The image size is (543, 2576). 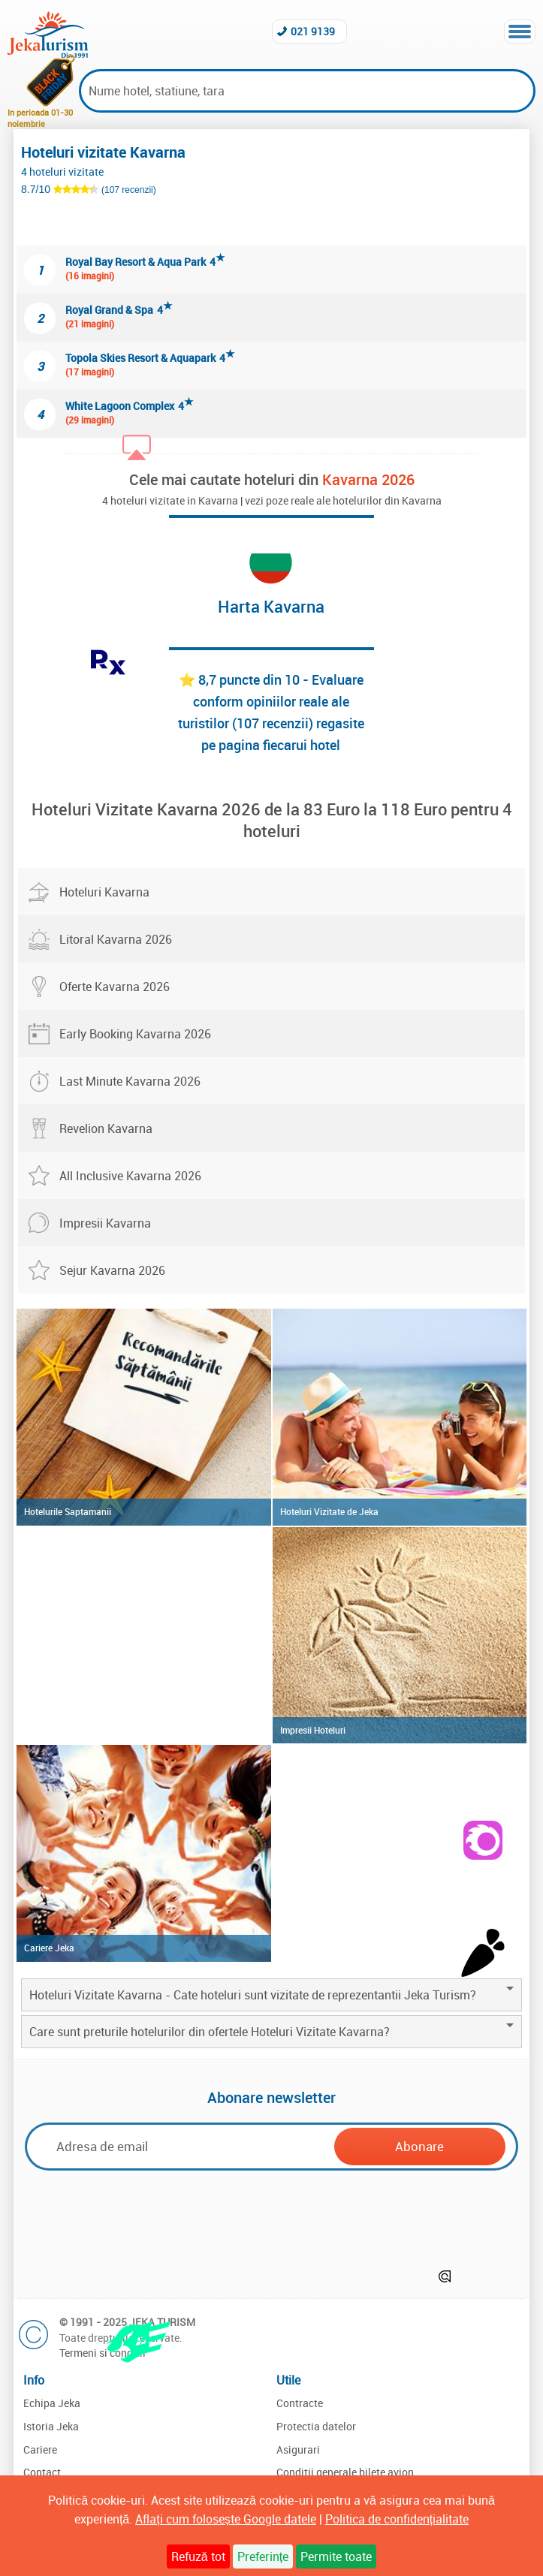 I want to click on search powered by Algolia, so click(x=445, y=2276).